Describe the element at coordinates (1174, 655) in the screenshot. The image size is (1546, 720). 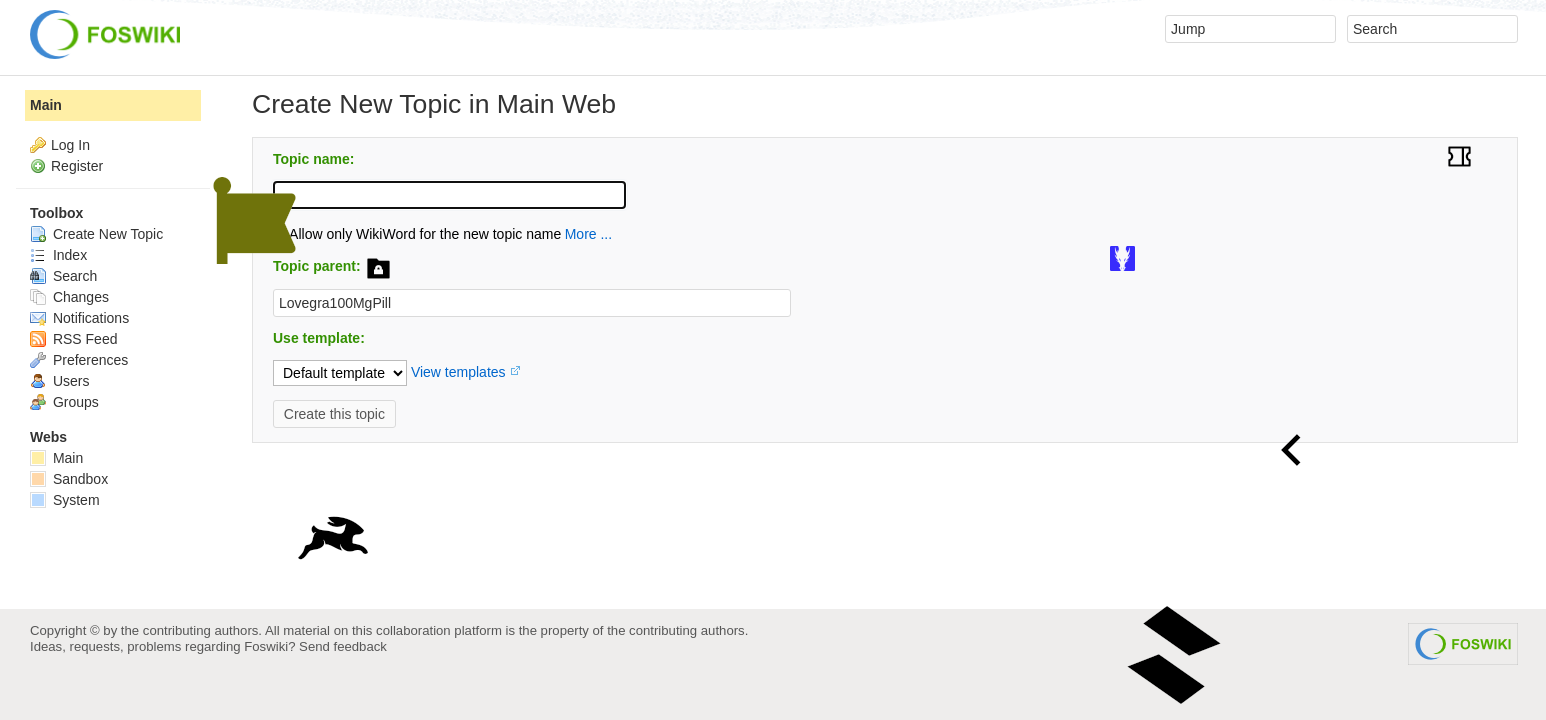
I see `nanostores library logo` at that location.